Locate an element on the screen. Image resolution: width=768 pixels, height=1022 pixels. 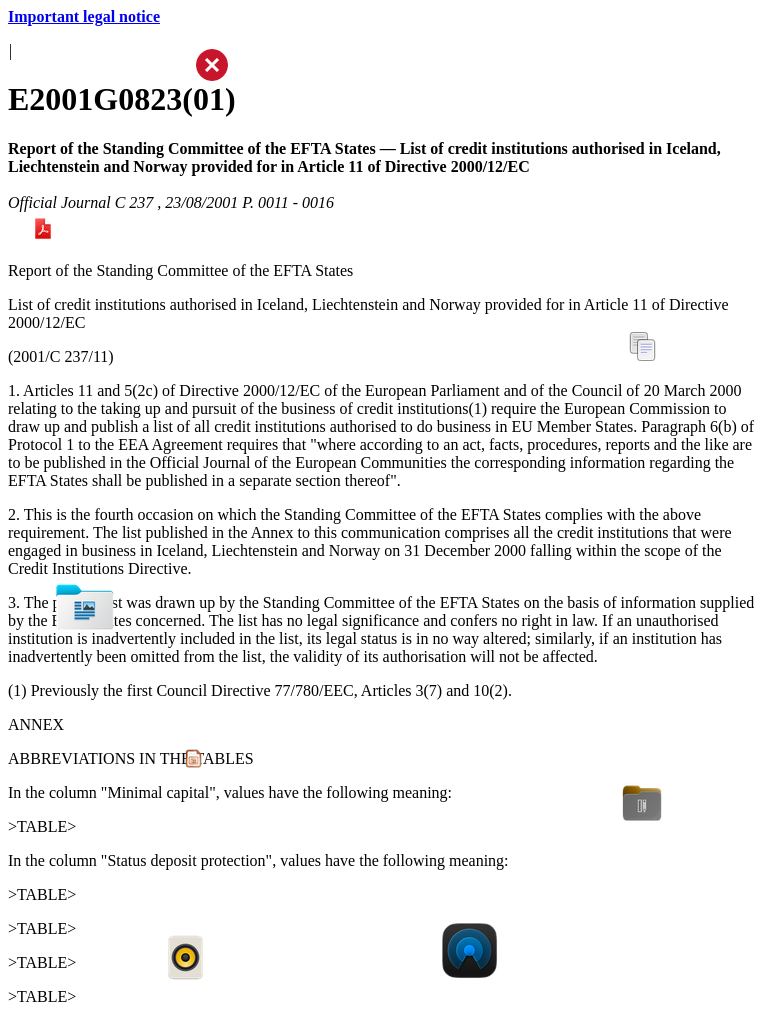
copy selected content to clipboard is located at coordinates (642, 346).